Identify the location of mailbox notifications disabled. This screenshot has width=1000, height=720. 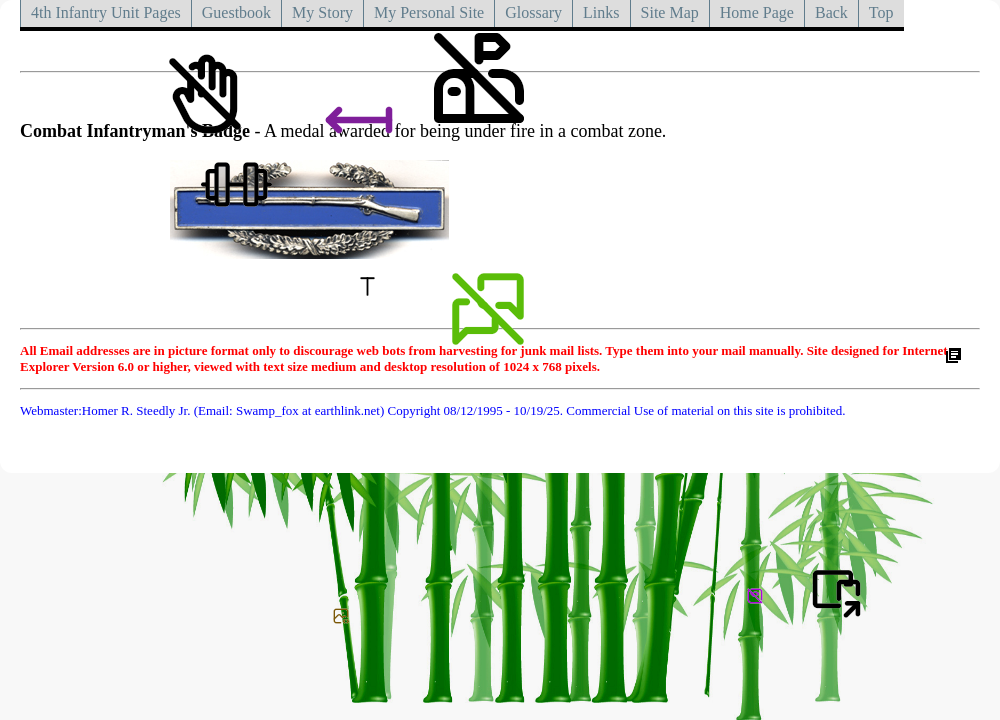
(479, 78).